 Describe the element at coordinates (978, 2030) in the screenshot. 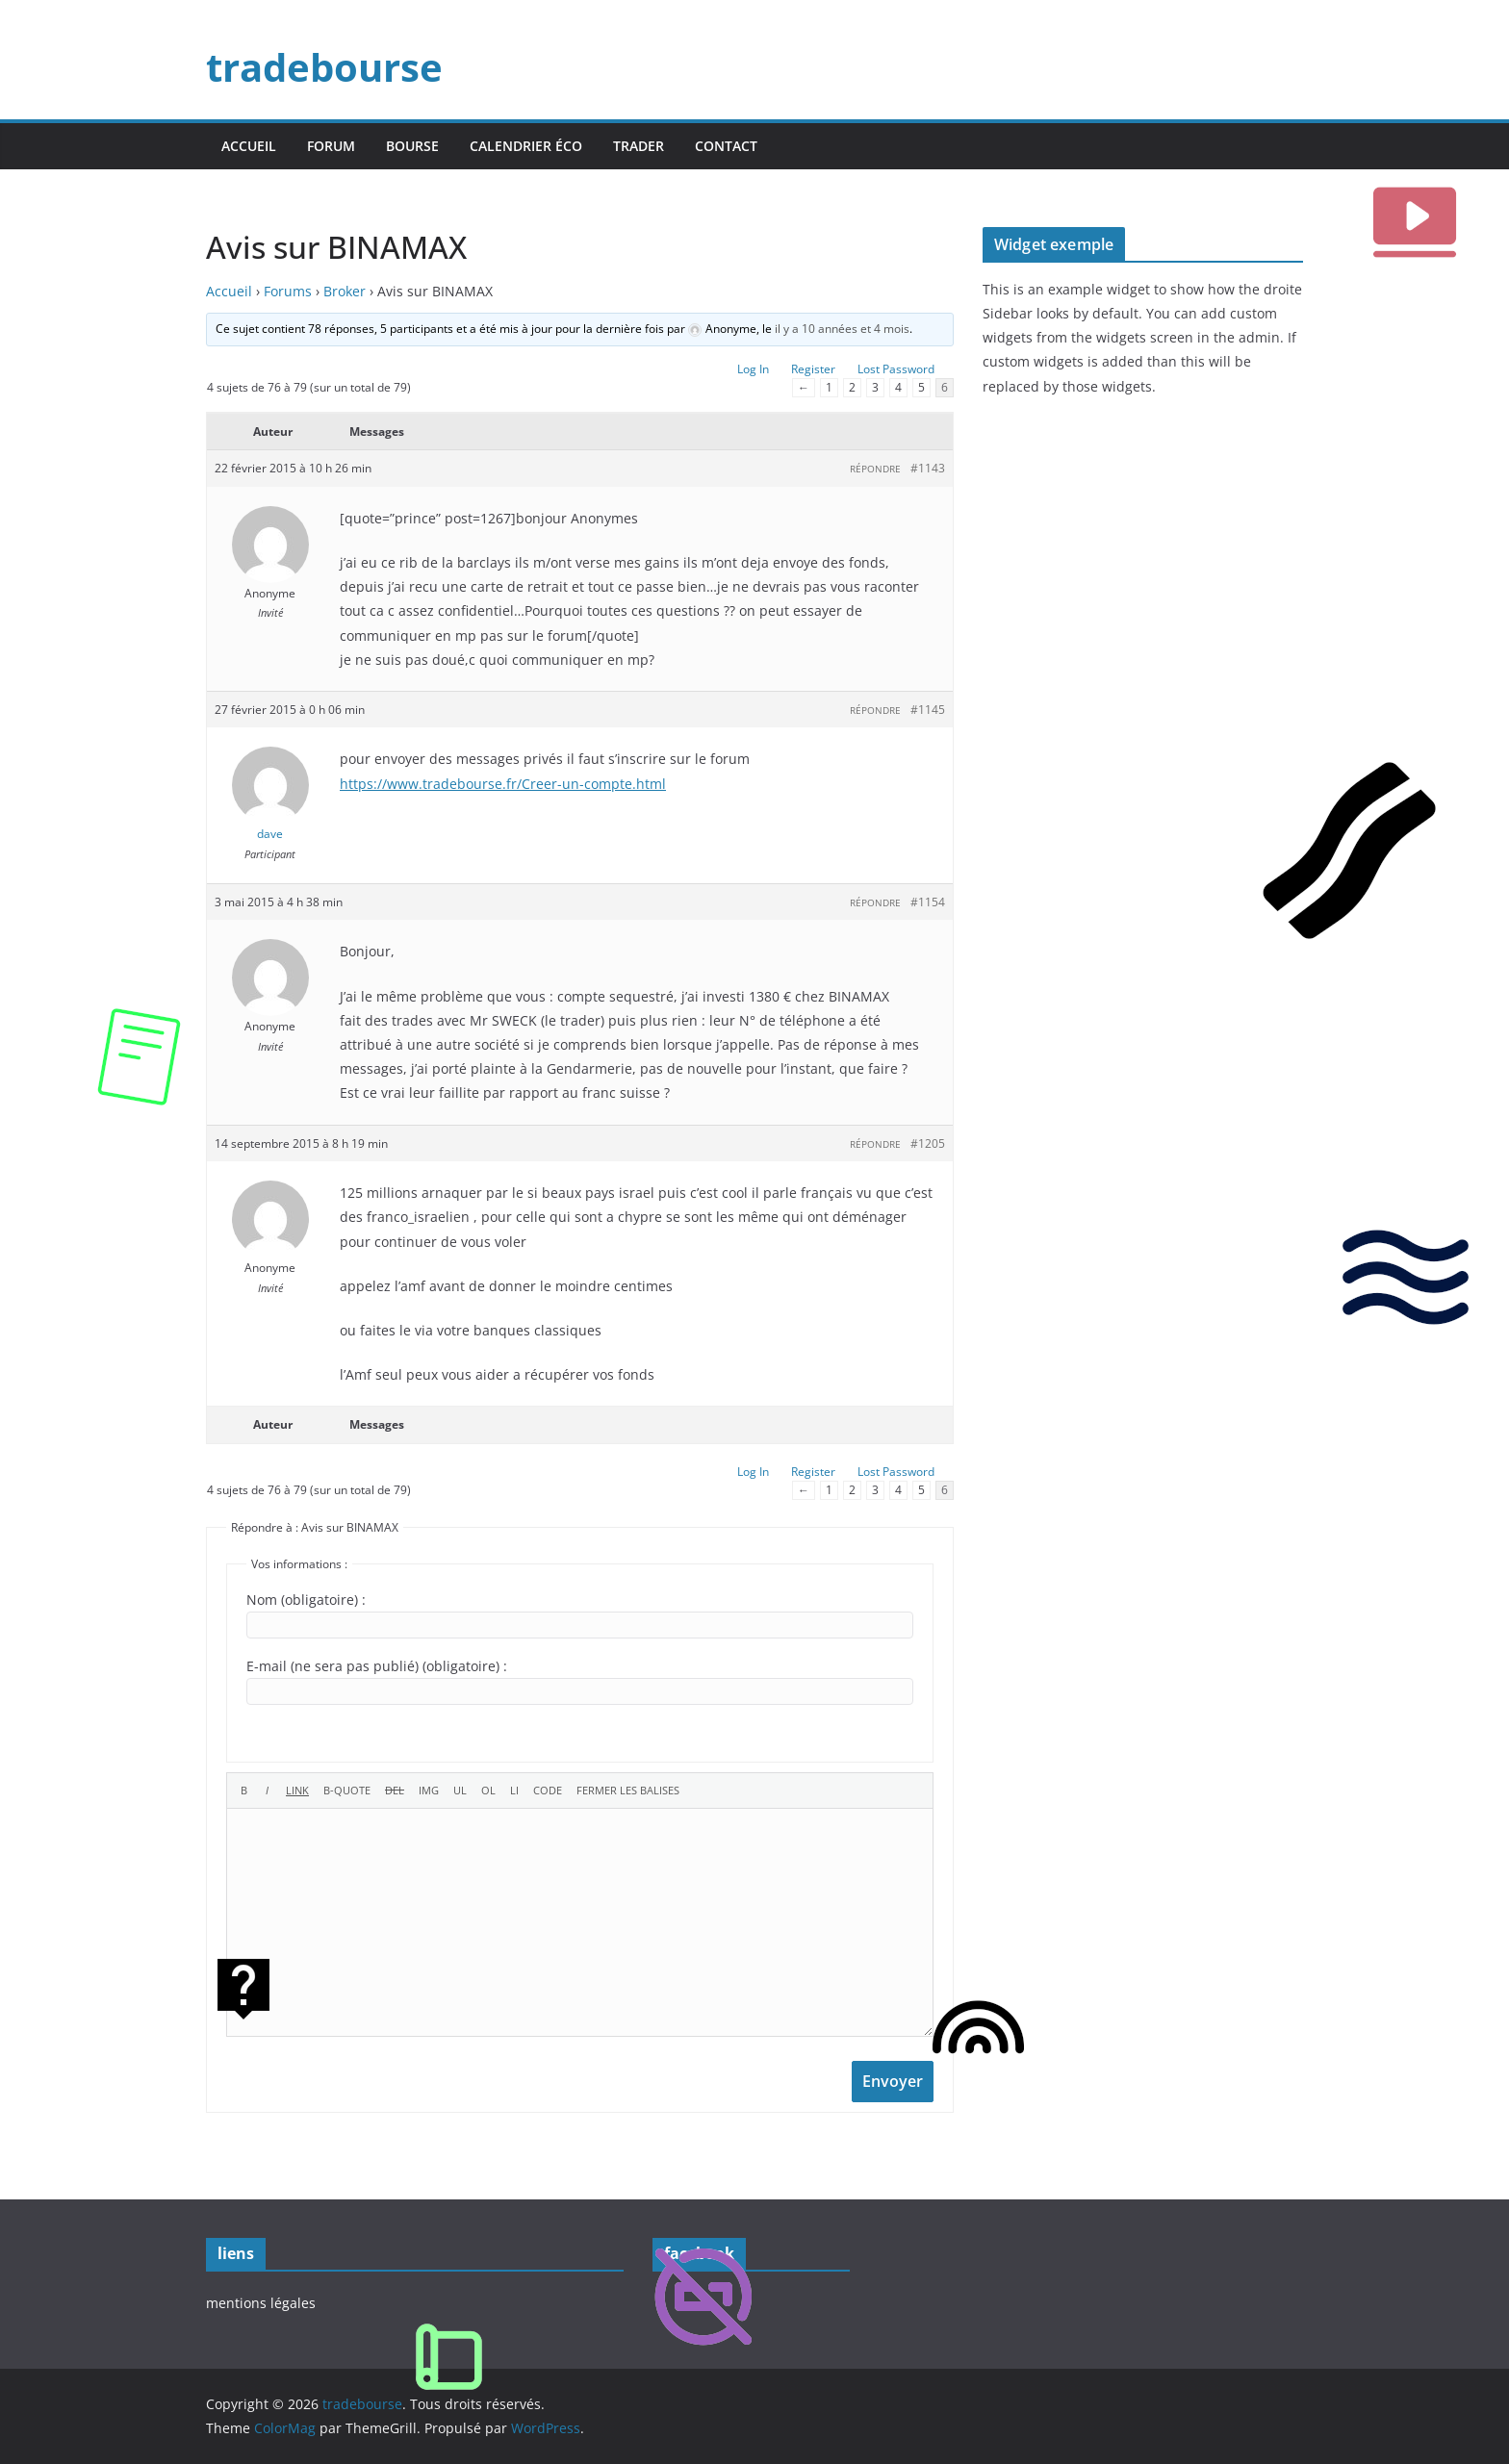

I see `indicates weather conditions showing a rainbow` at that location.